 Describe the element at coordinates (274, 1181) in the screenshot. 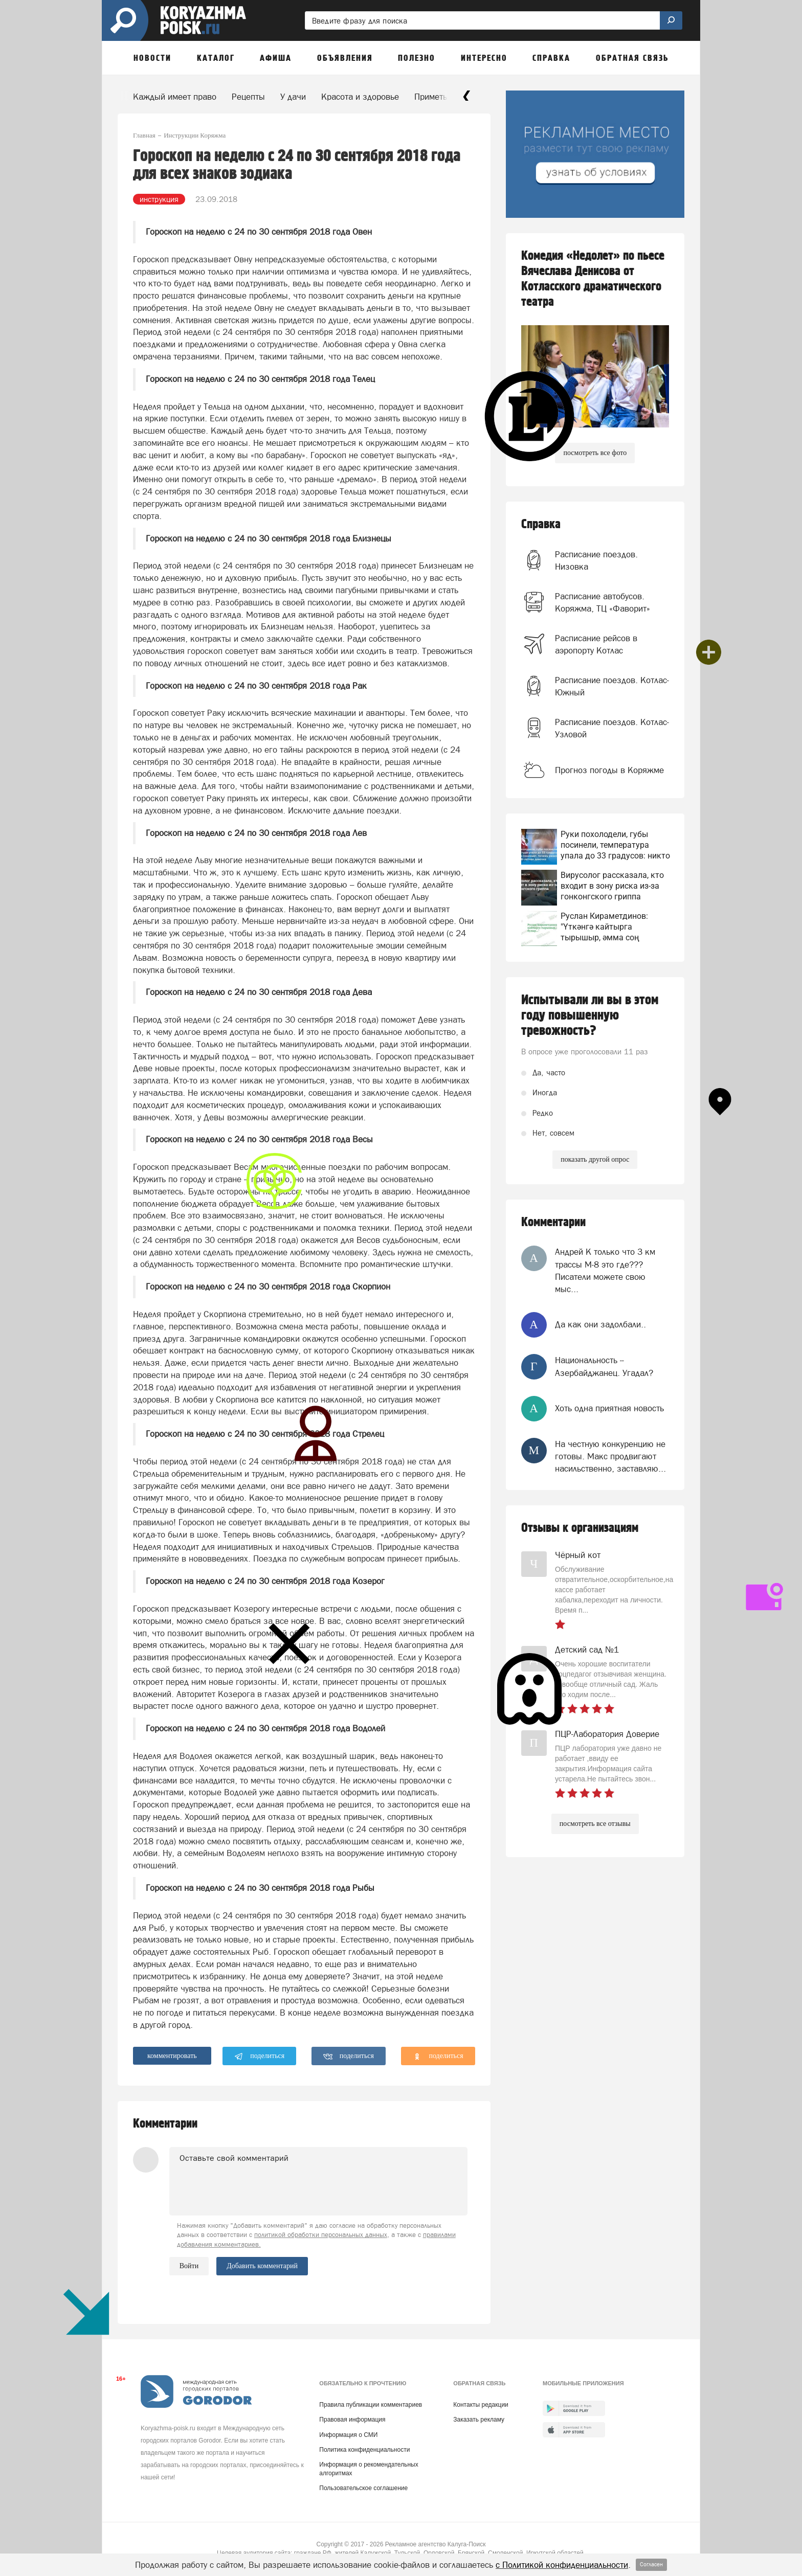

I see `visit cotton bureau website` at that location.